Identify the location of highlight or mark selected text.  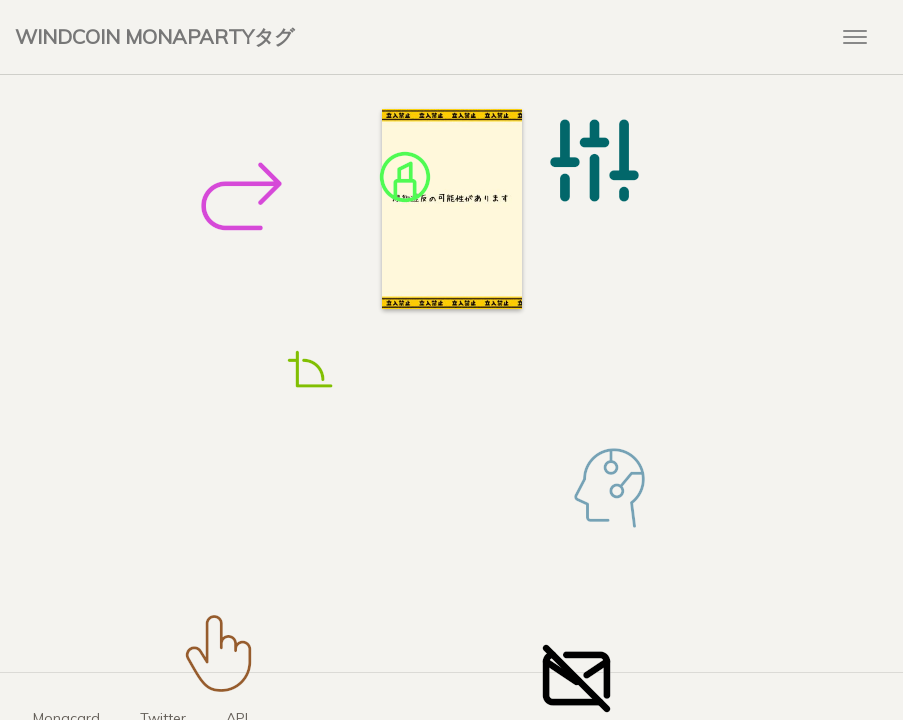
(405, 177).